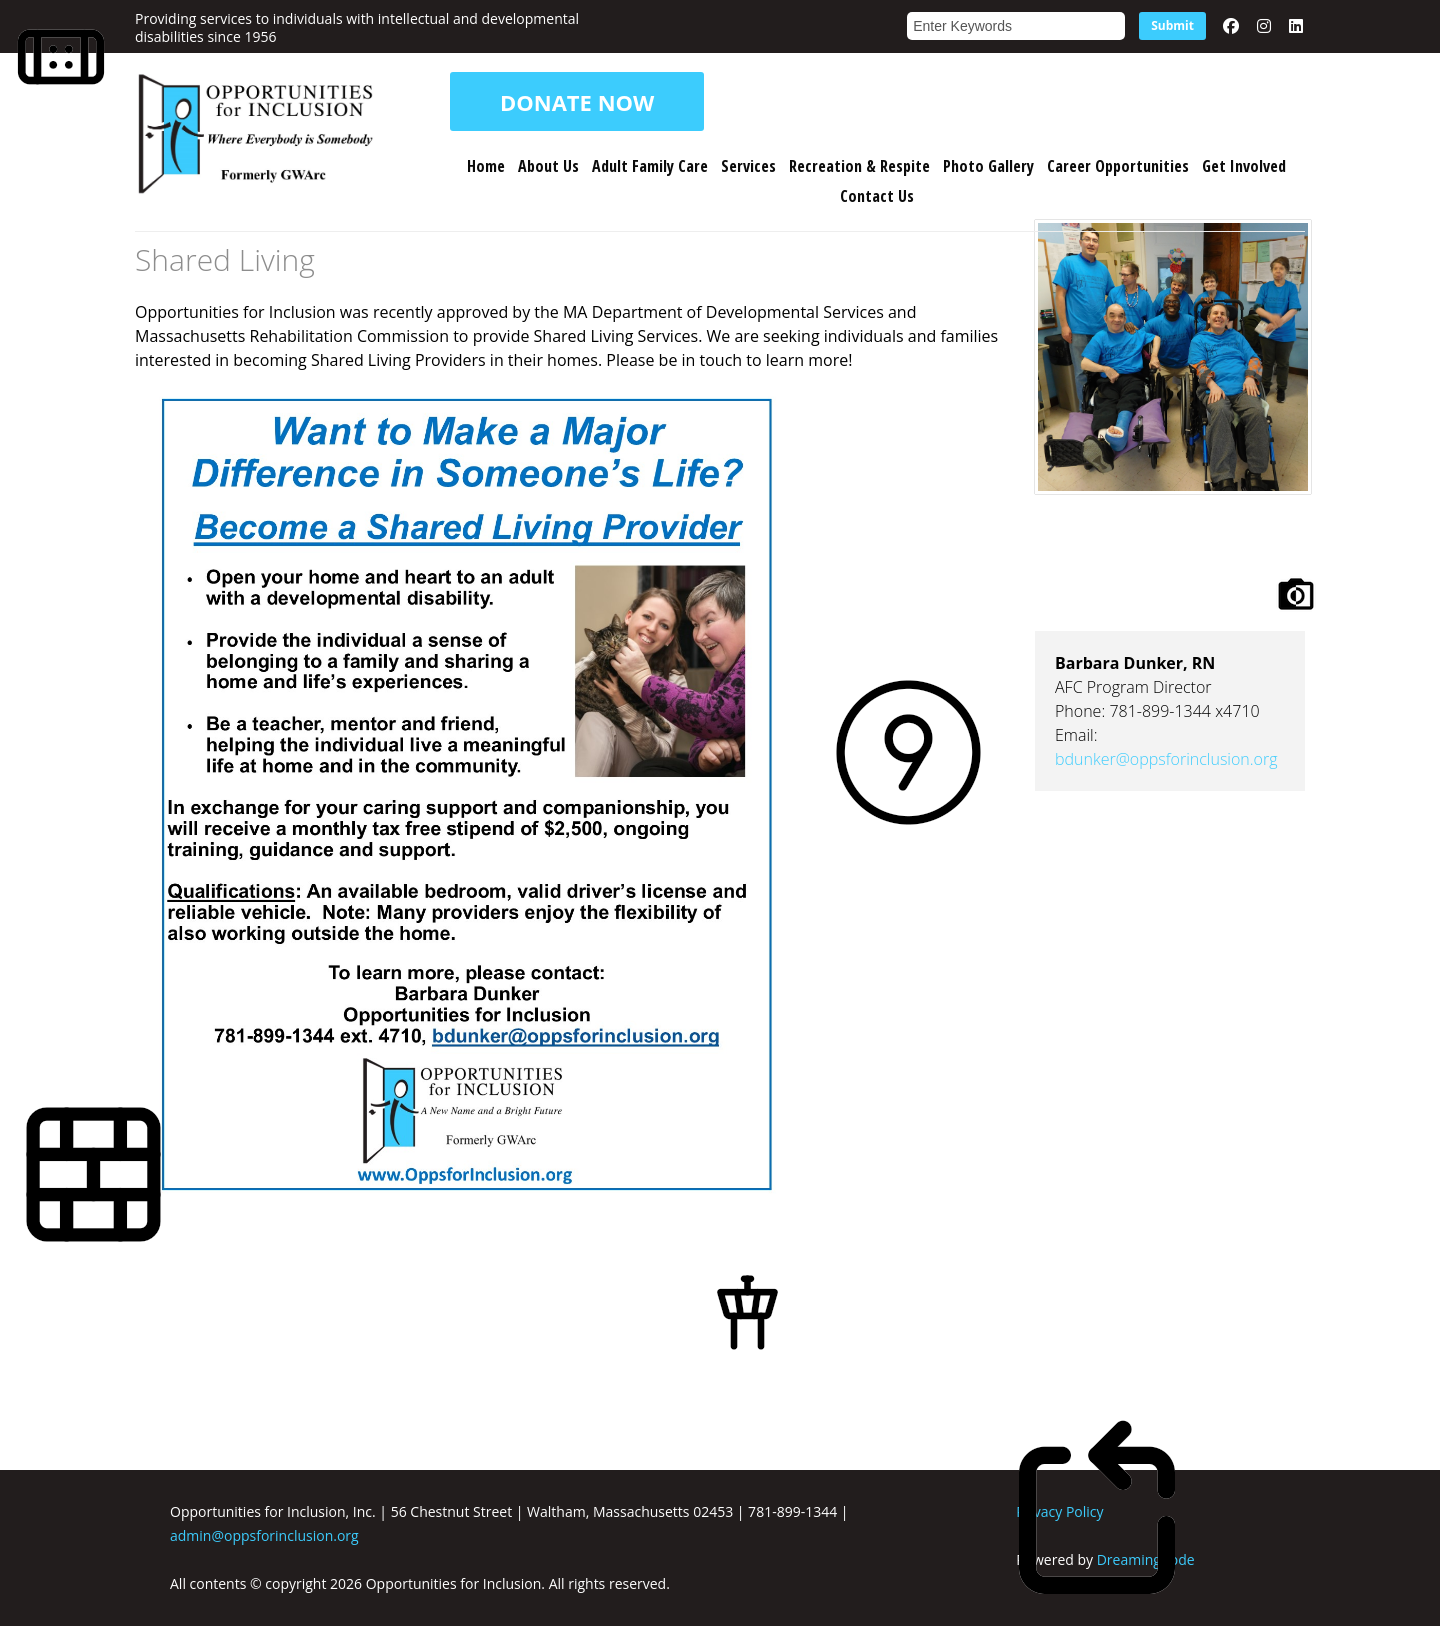 The width and height of the screenshot is (1440, 1626). I want to click on access air traffic control features, so click(747, 1312).